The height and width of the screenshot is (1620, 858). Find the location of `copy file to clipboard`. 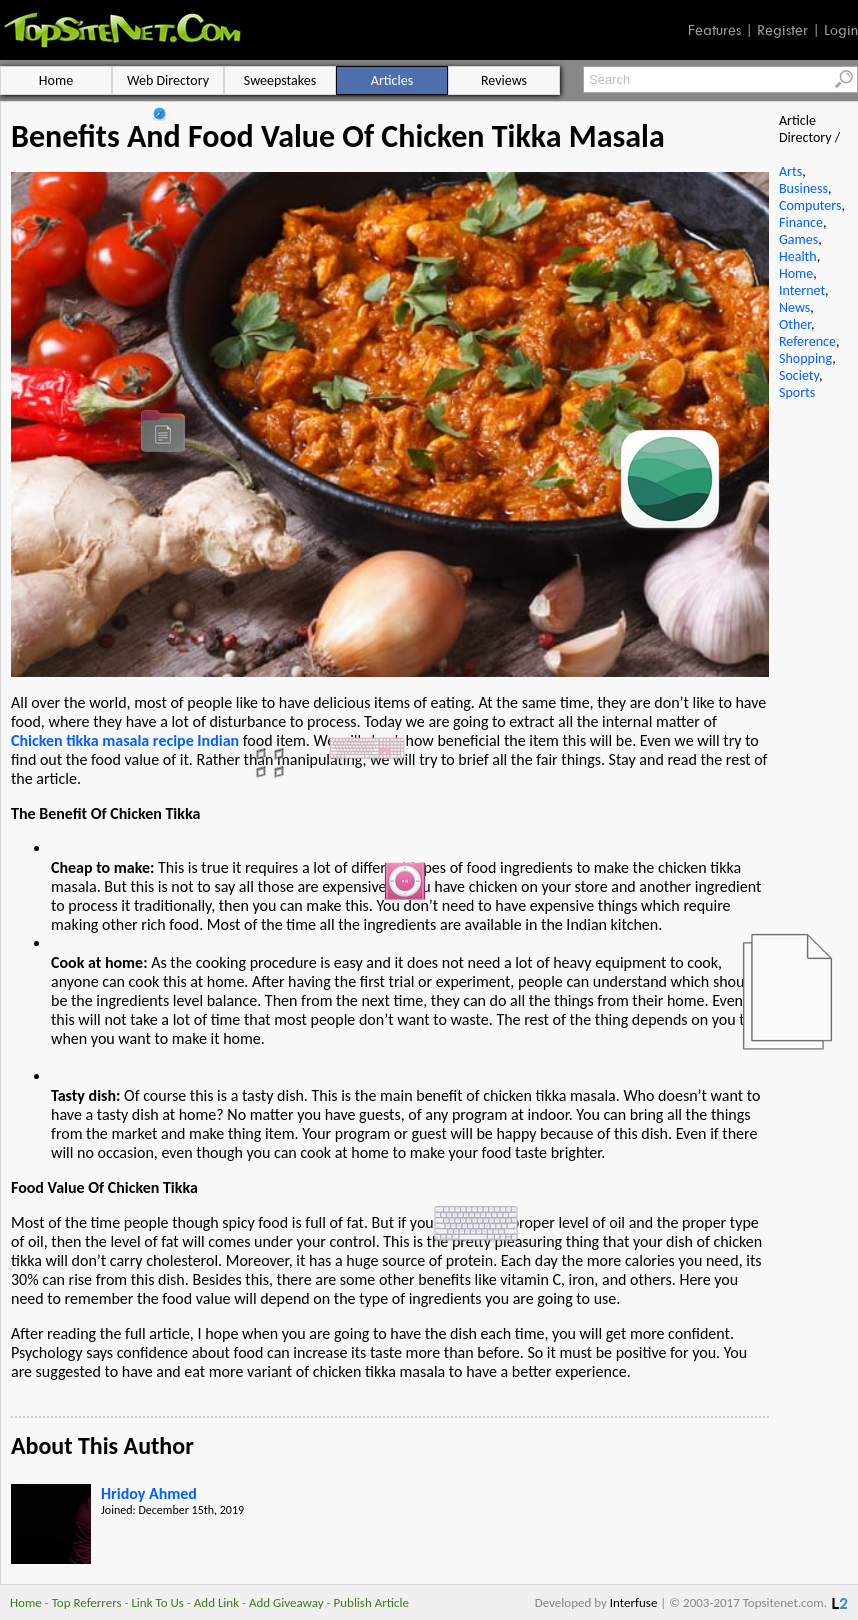

copy file to clipboard is located at coordinates (788, 992).